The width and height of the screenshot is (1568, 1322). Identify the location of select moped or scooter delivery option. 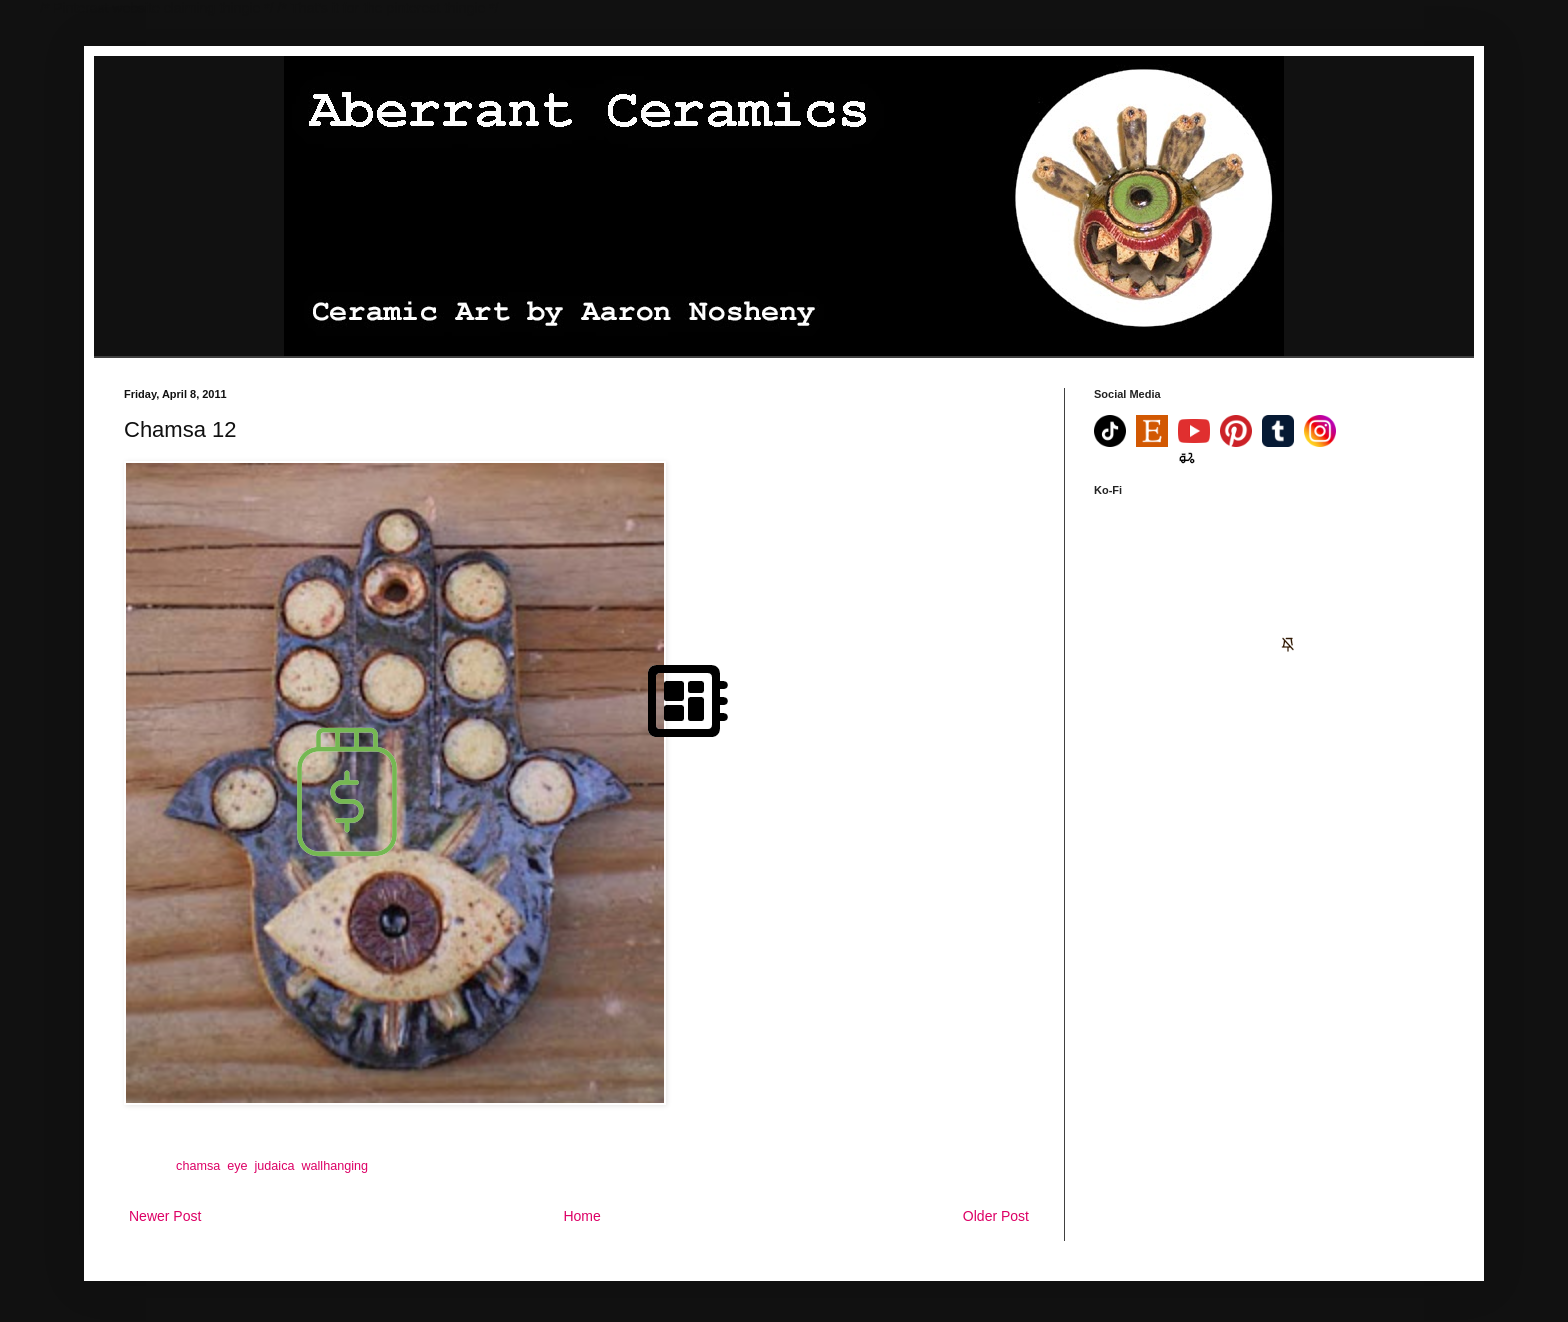
(1187, 458).